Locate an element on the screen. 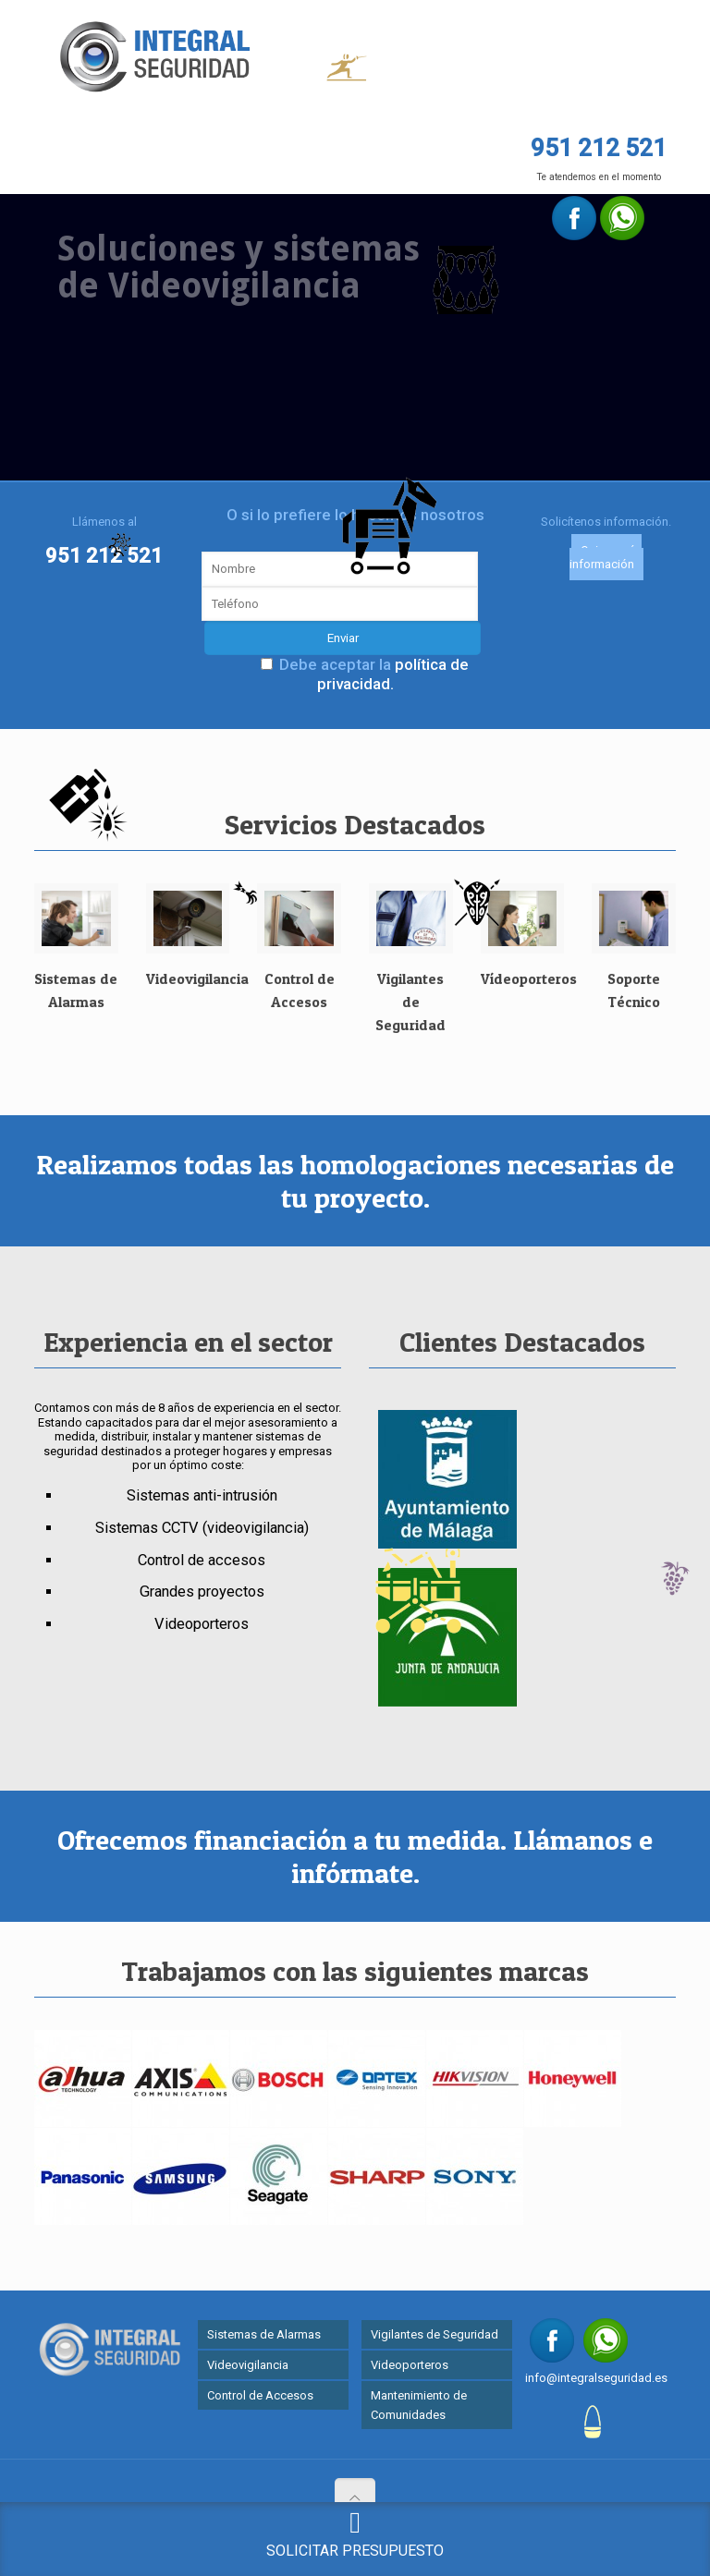 The height and width of the screenshot is (2576, 710). access your shopping bag or cart is located at coordinates (593, 2422).